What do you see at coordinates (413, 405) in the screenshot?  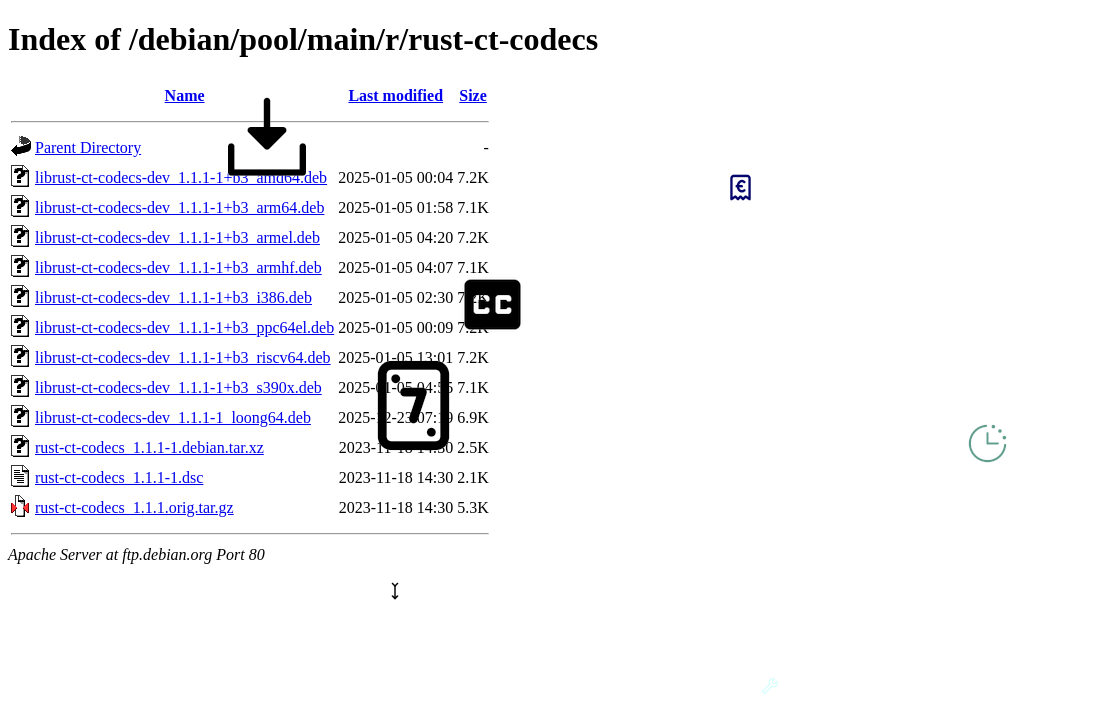 I see `play a 7 card in a card game` at bounding box center [413, 405].